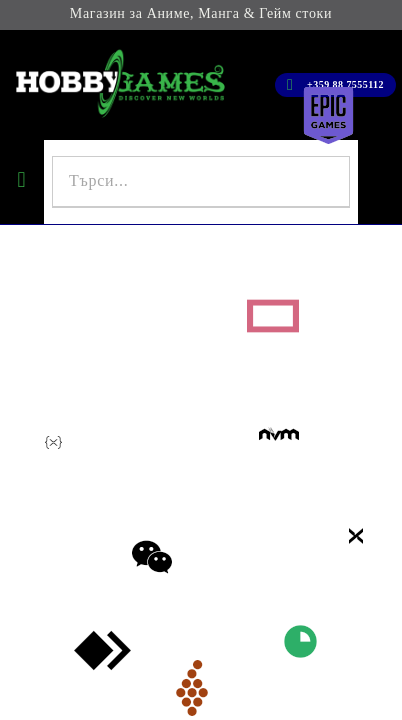 This screenshot has width=402, height=720. I want to click on indicates 25% progress or completion status, so click(300, 641).